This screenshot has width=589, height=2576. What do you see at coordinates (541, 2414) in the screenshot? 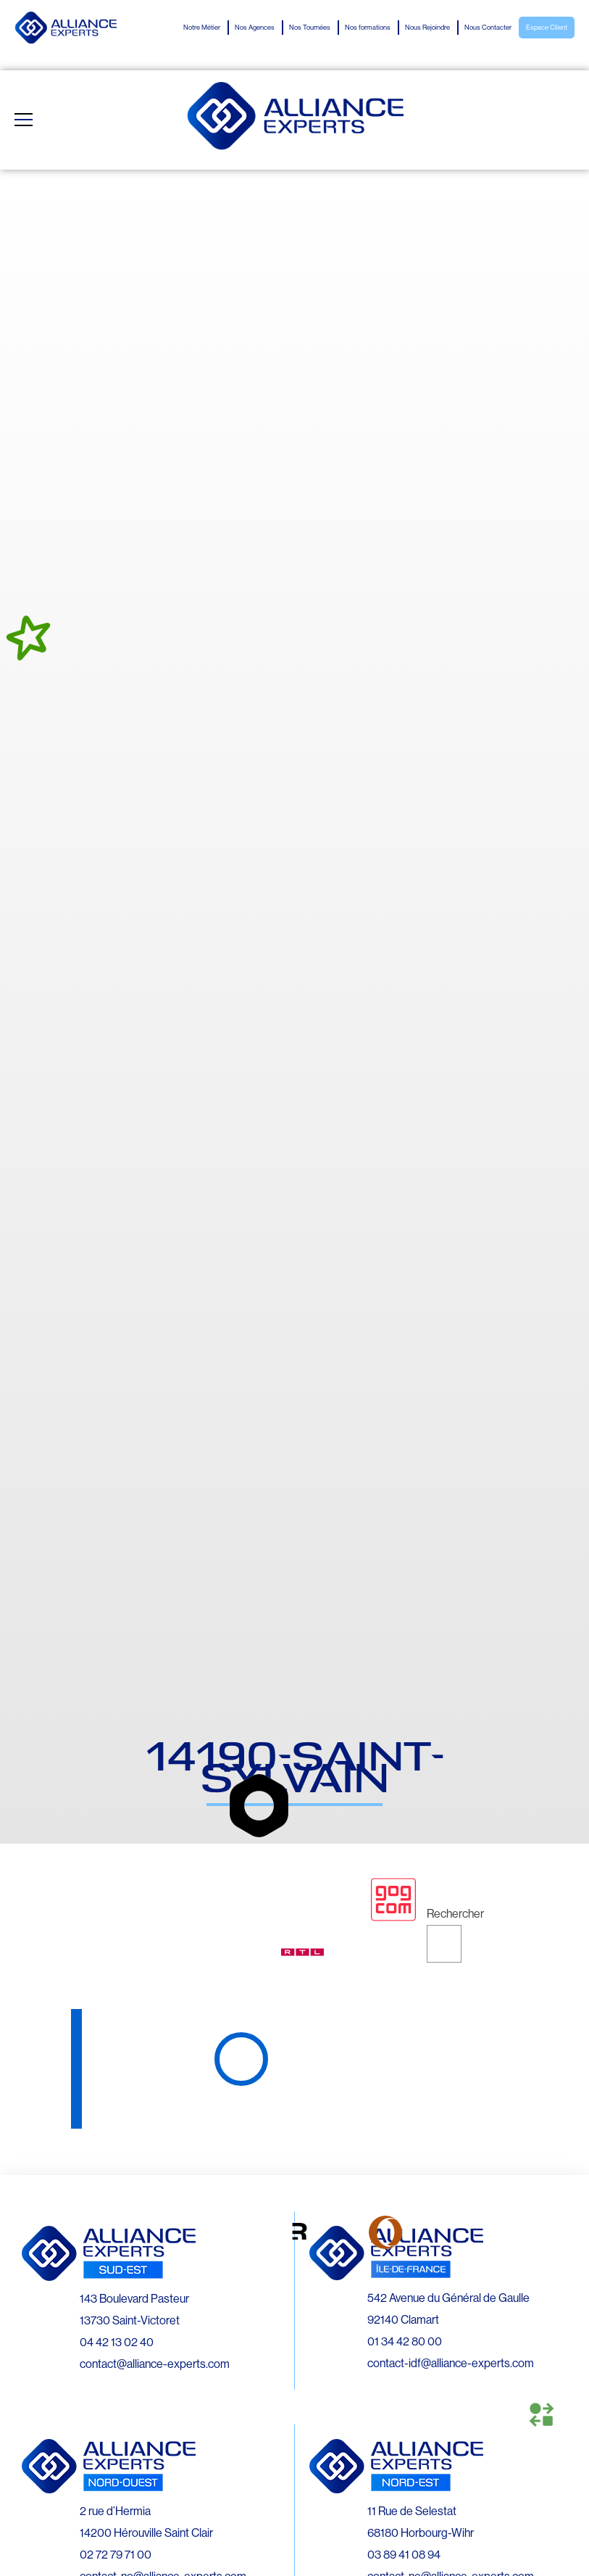
I see `swap or exchange between two items` at bounding box center [541, 2414].